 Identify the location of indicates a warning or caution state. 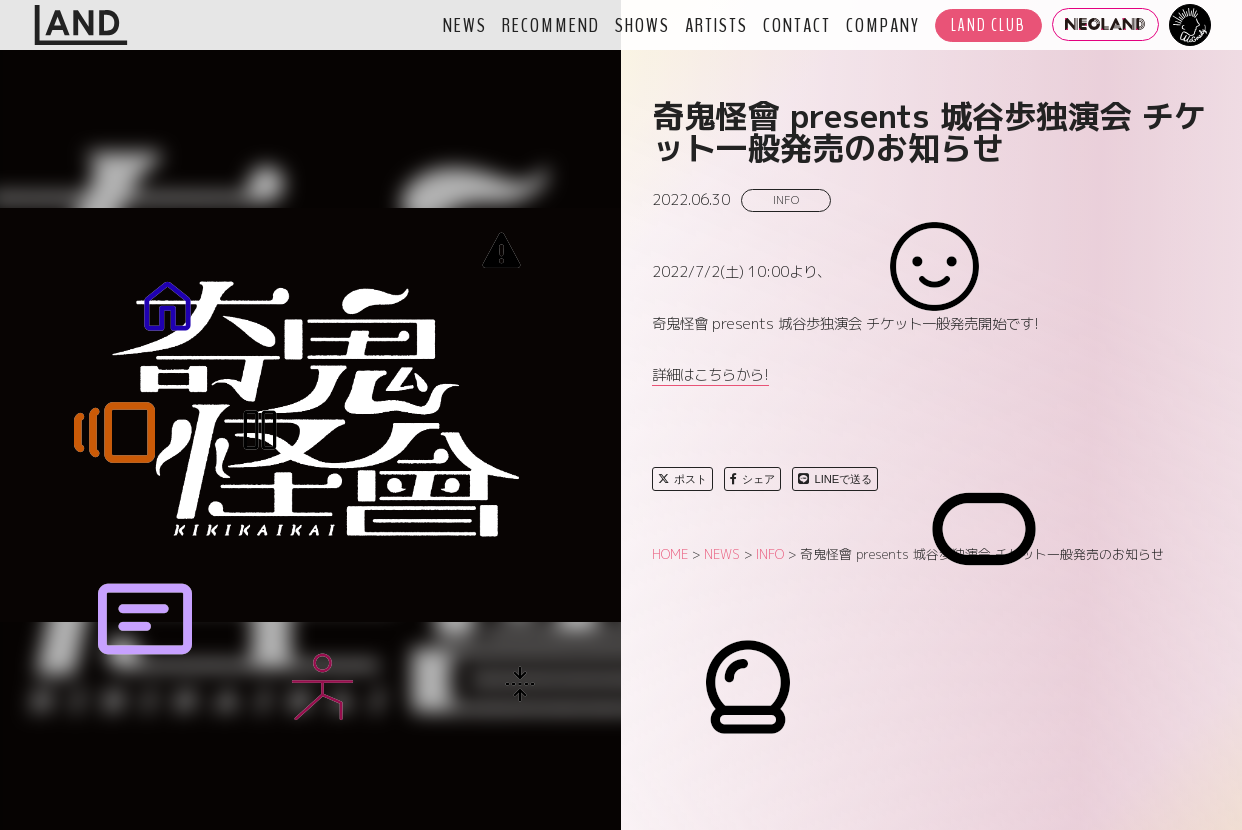
(501, 251).